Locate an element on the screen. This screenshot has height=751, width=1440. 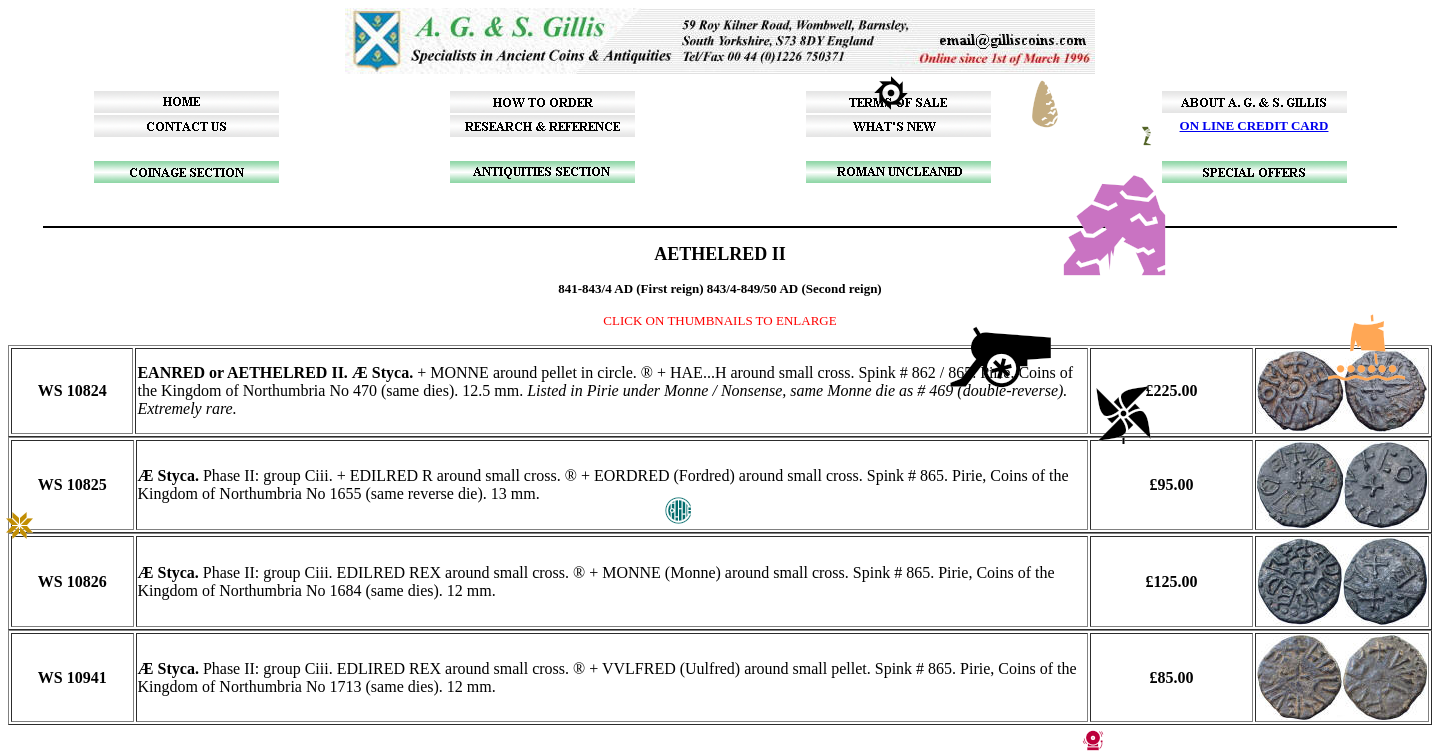
a decorative or playful element indicating games or toys is located at coordinates (1123, 413).